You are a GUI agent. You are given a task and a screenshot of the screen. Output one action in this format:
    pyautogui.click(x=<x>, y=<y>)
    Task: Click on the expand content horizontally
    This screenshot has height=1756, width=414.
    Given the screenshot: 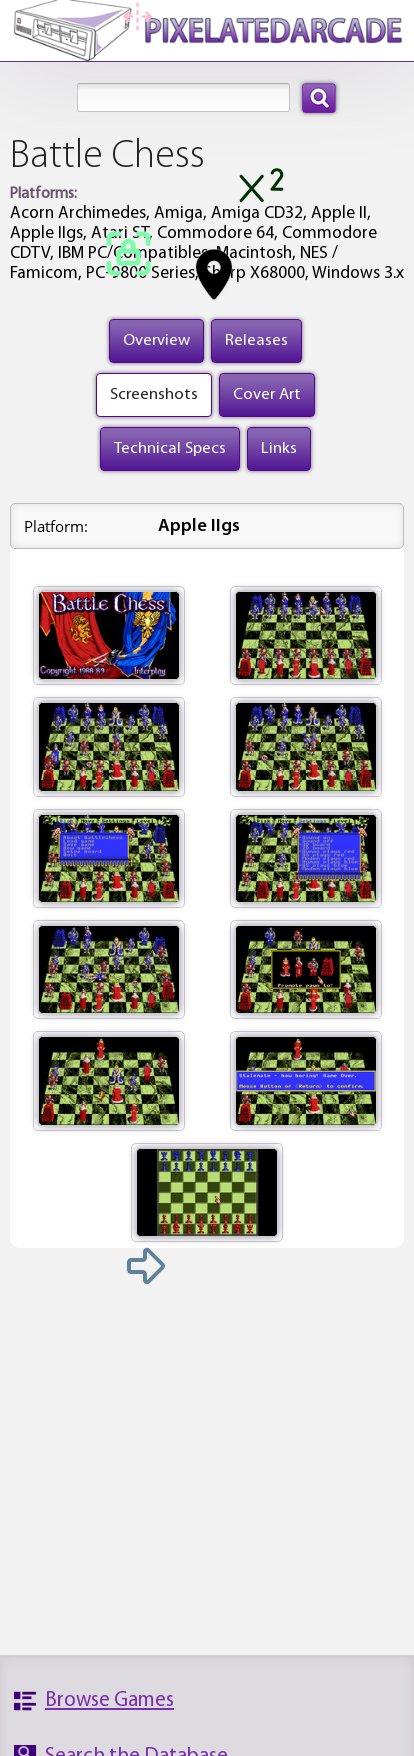 What is the action you would take?
    pyautogui.click(x=137, y=16)
    